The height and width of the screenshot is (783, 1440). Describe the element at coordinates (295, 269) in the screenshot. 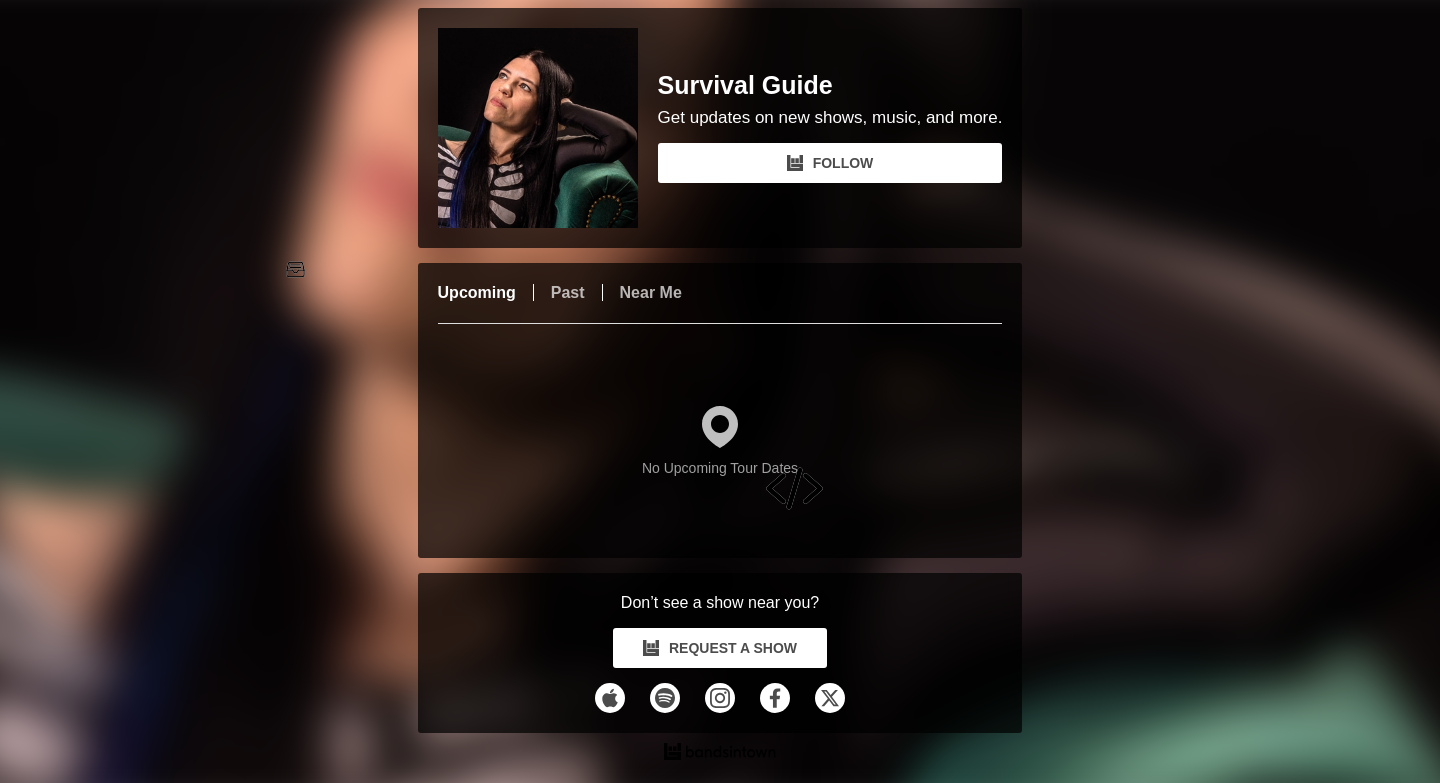

I see `view inbox or received files` at that location.